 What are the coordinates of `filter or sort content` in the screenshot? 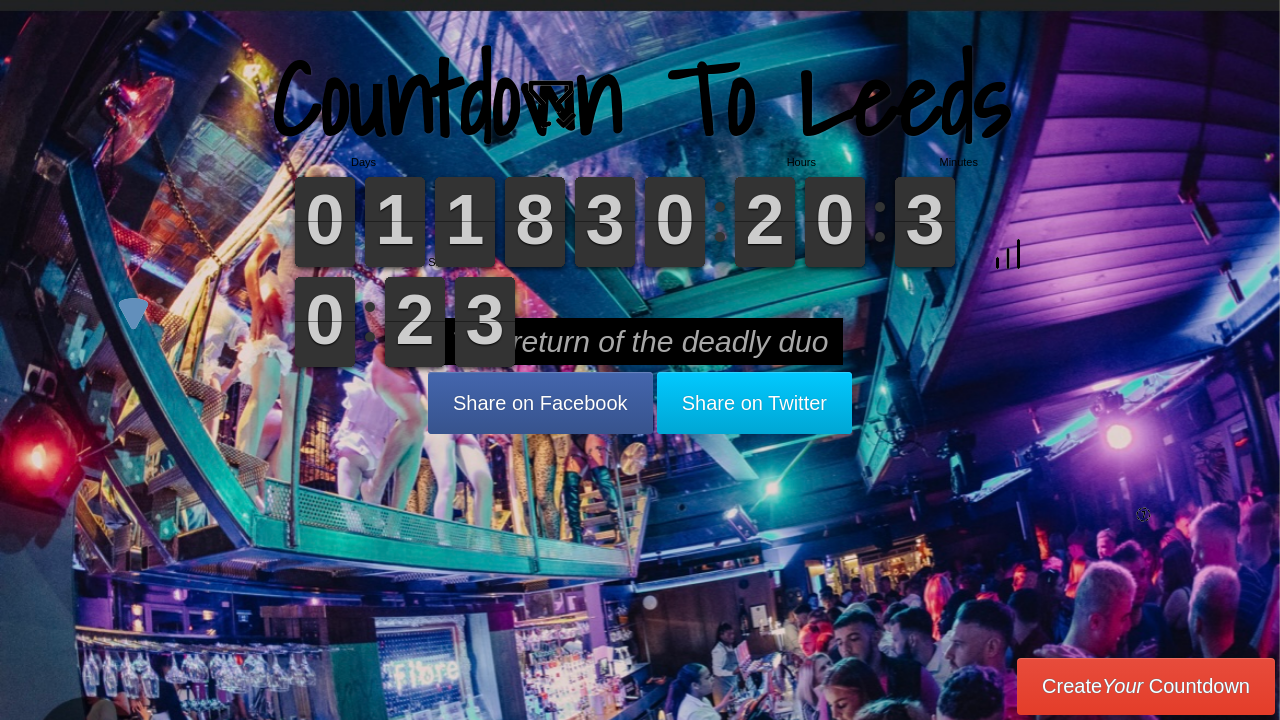 It's located at (133, 314).